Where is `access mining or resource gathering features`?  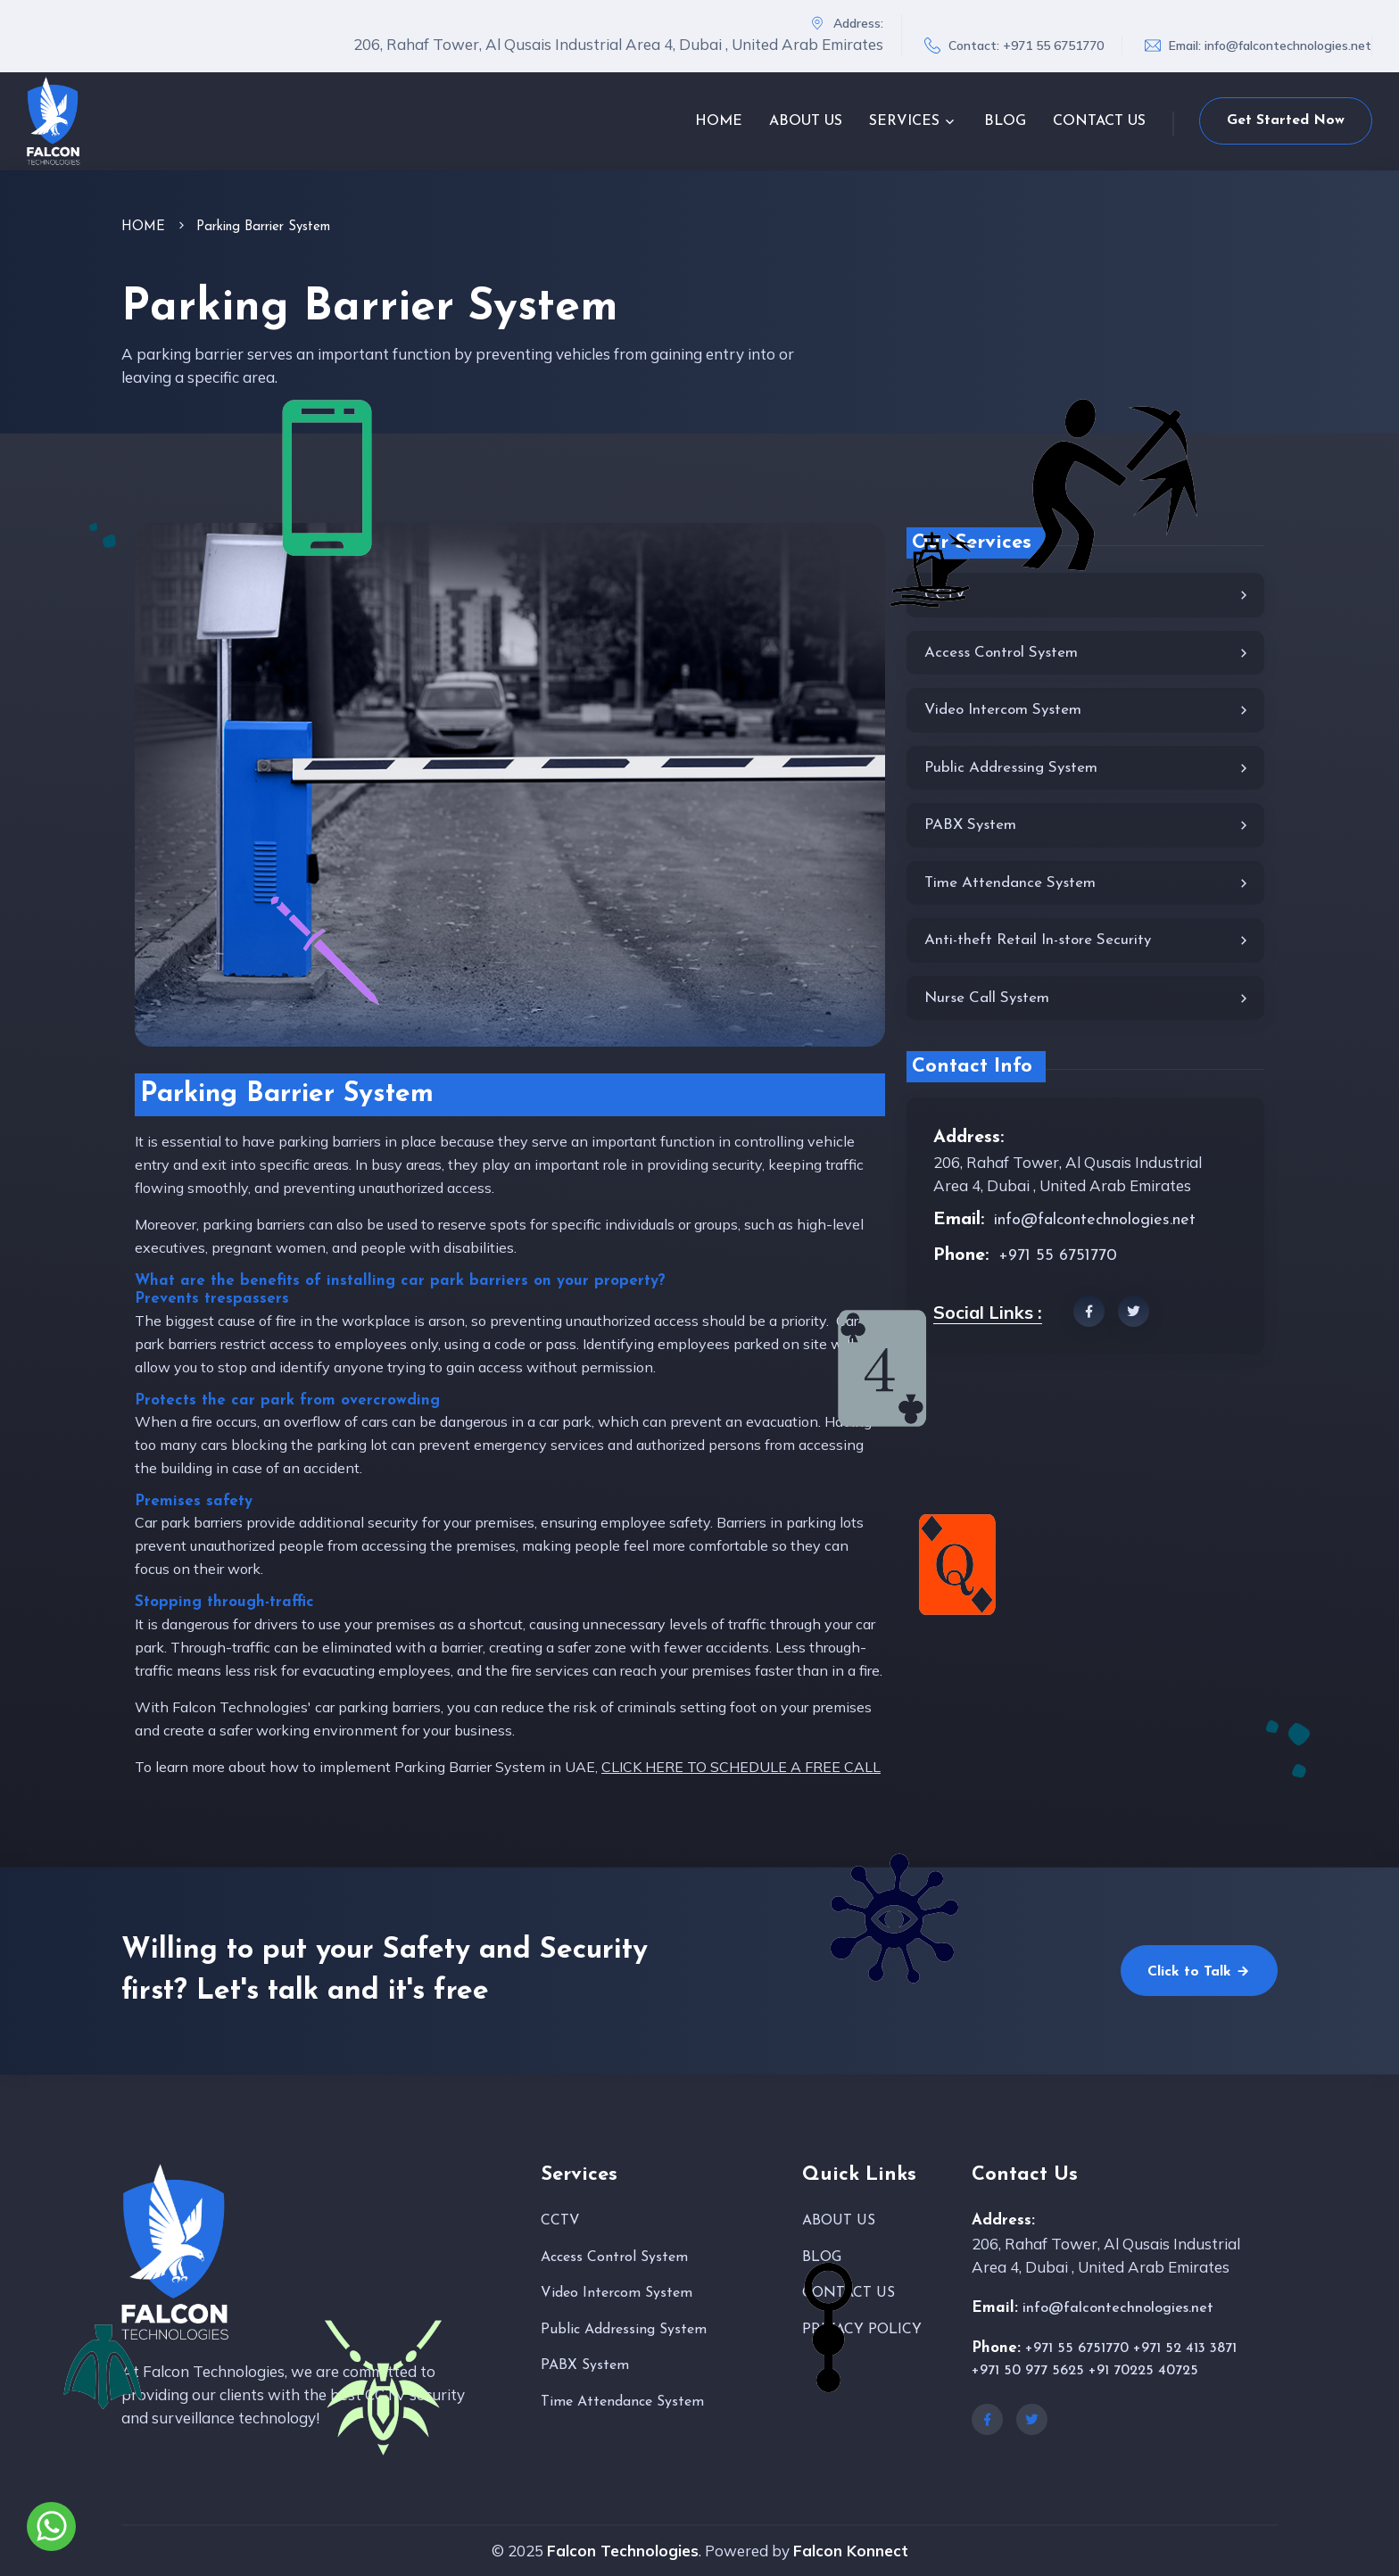
access mining or resource gathering features is located at coordinates (1109, 485).